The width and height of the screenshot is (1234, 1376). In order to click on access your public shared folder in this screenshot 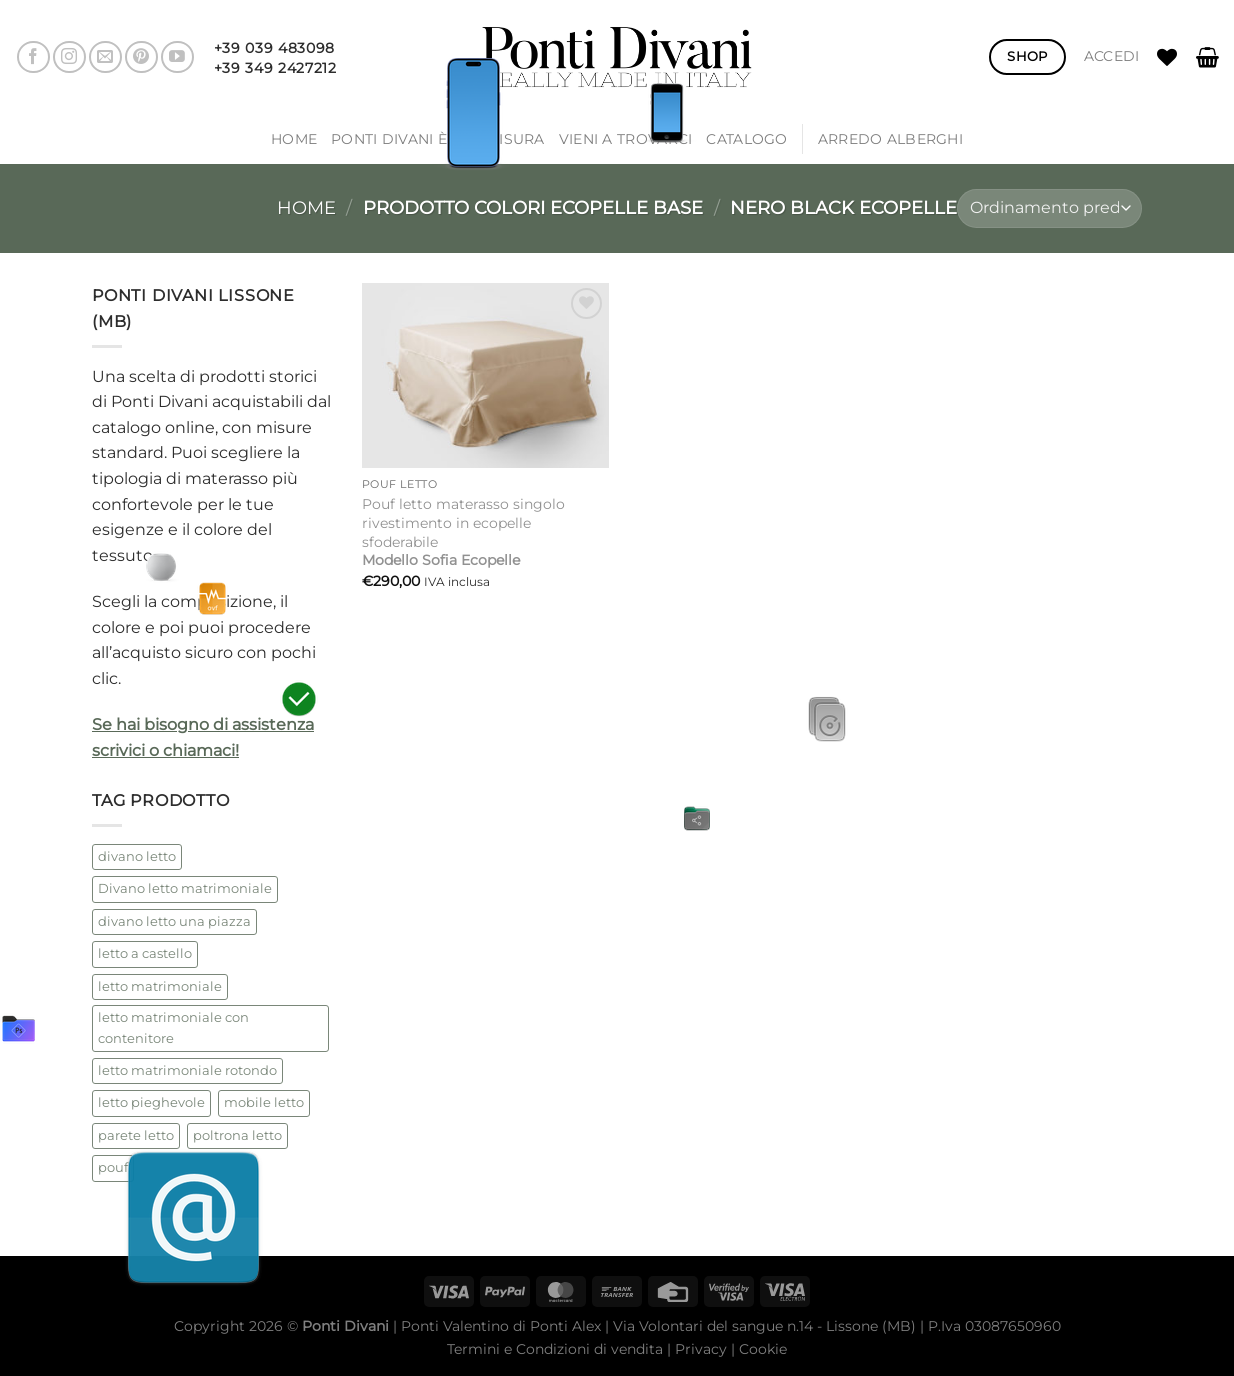, I will do `click(697, 818)`.